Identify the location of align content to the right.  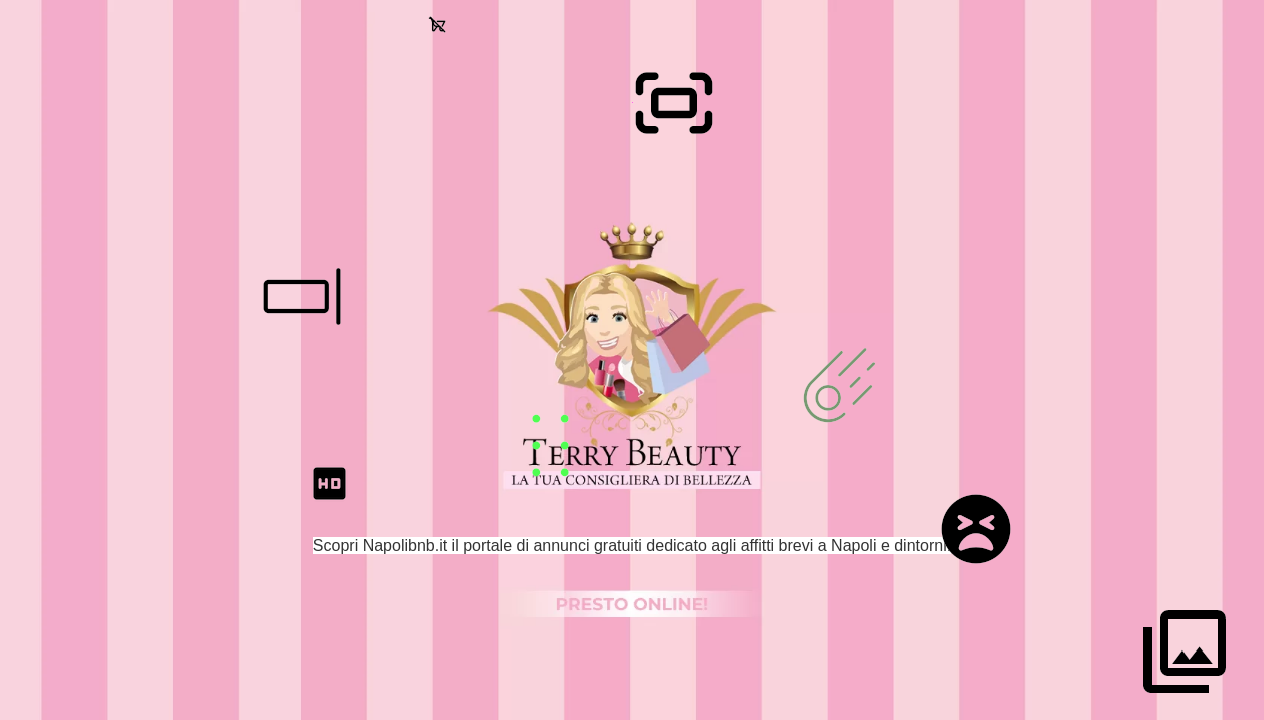
(303, 296).